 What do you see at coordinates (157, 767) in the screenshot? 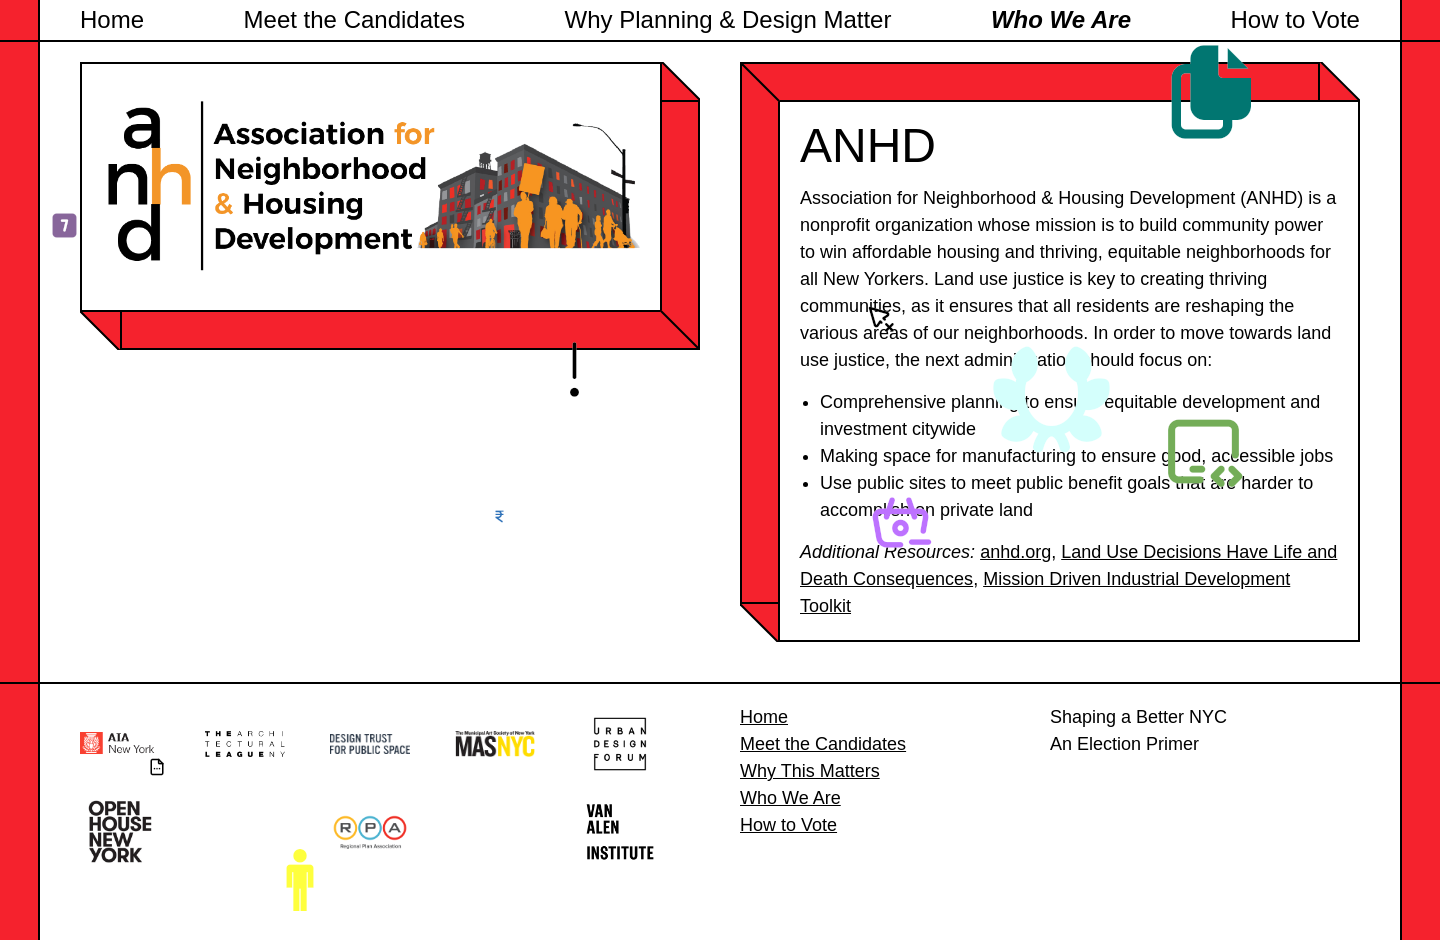
I see `view file details or more options` at bounding box center [157, 767].